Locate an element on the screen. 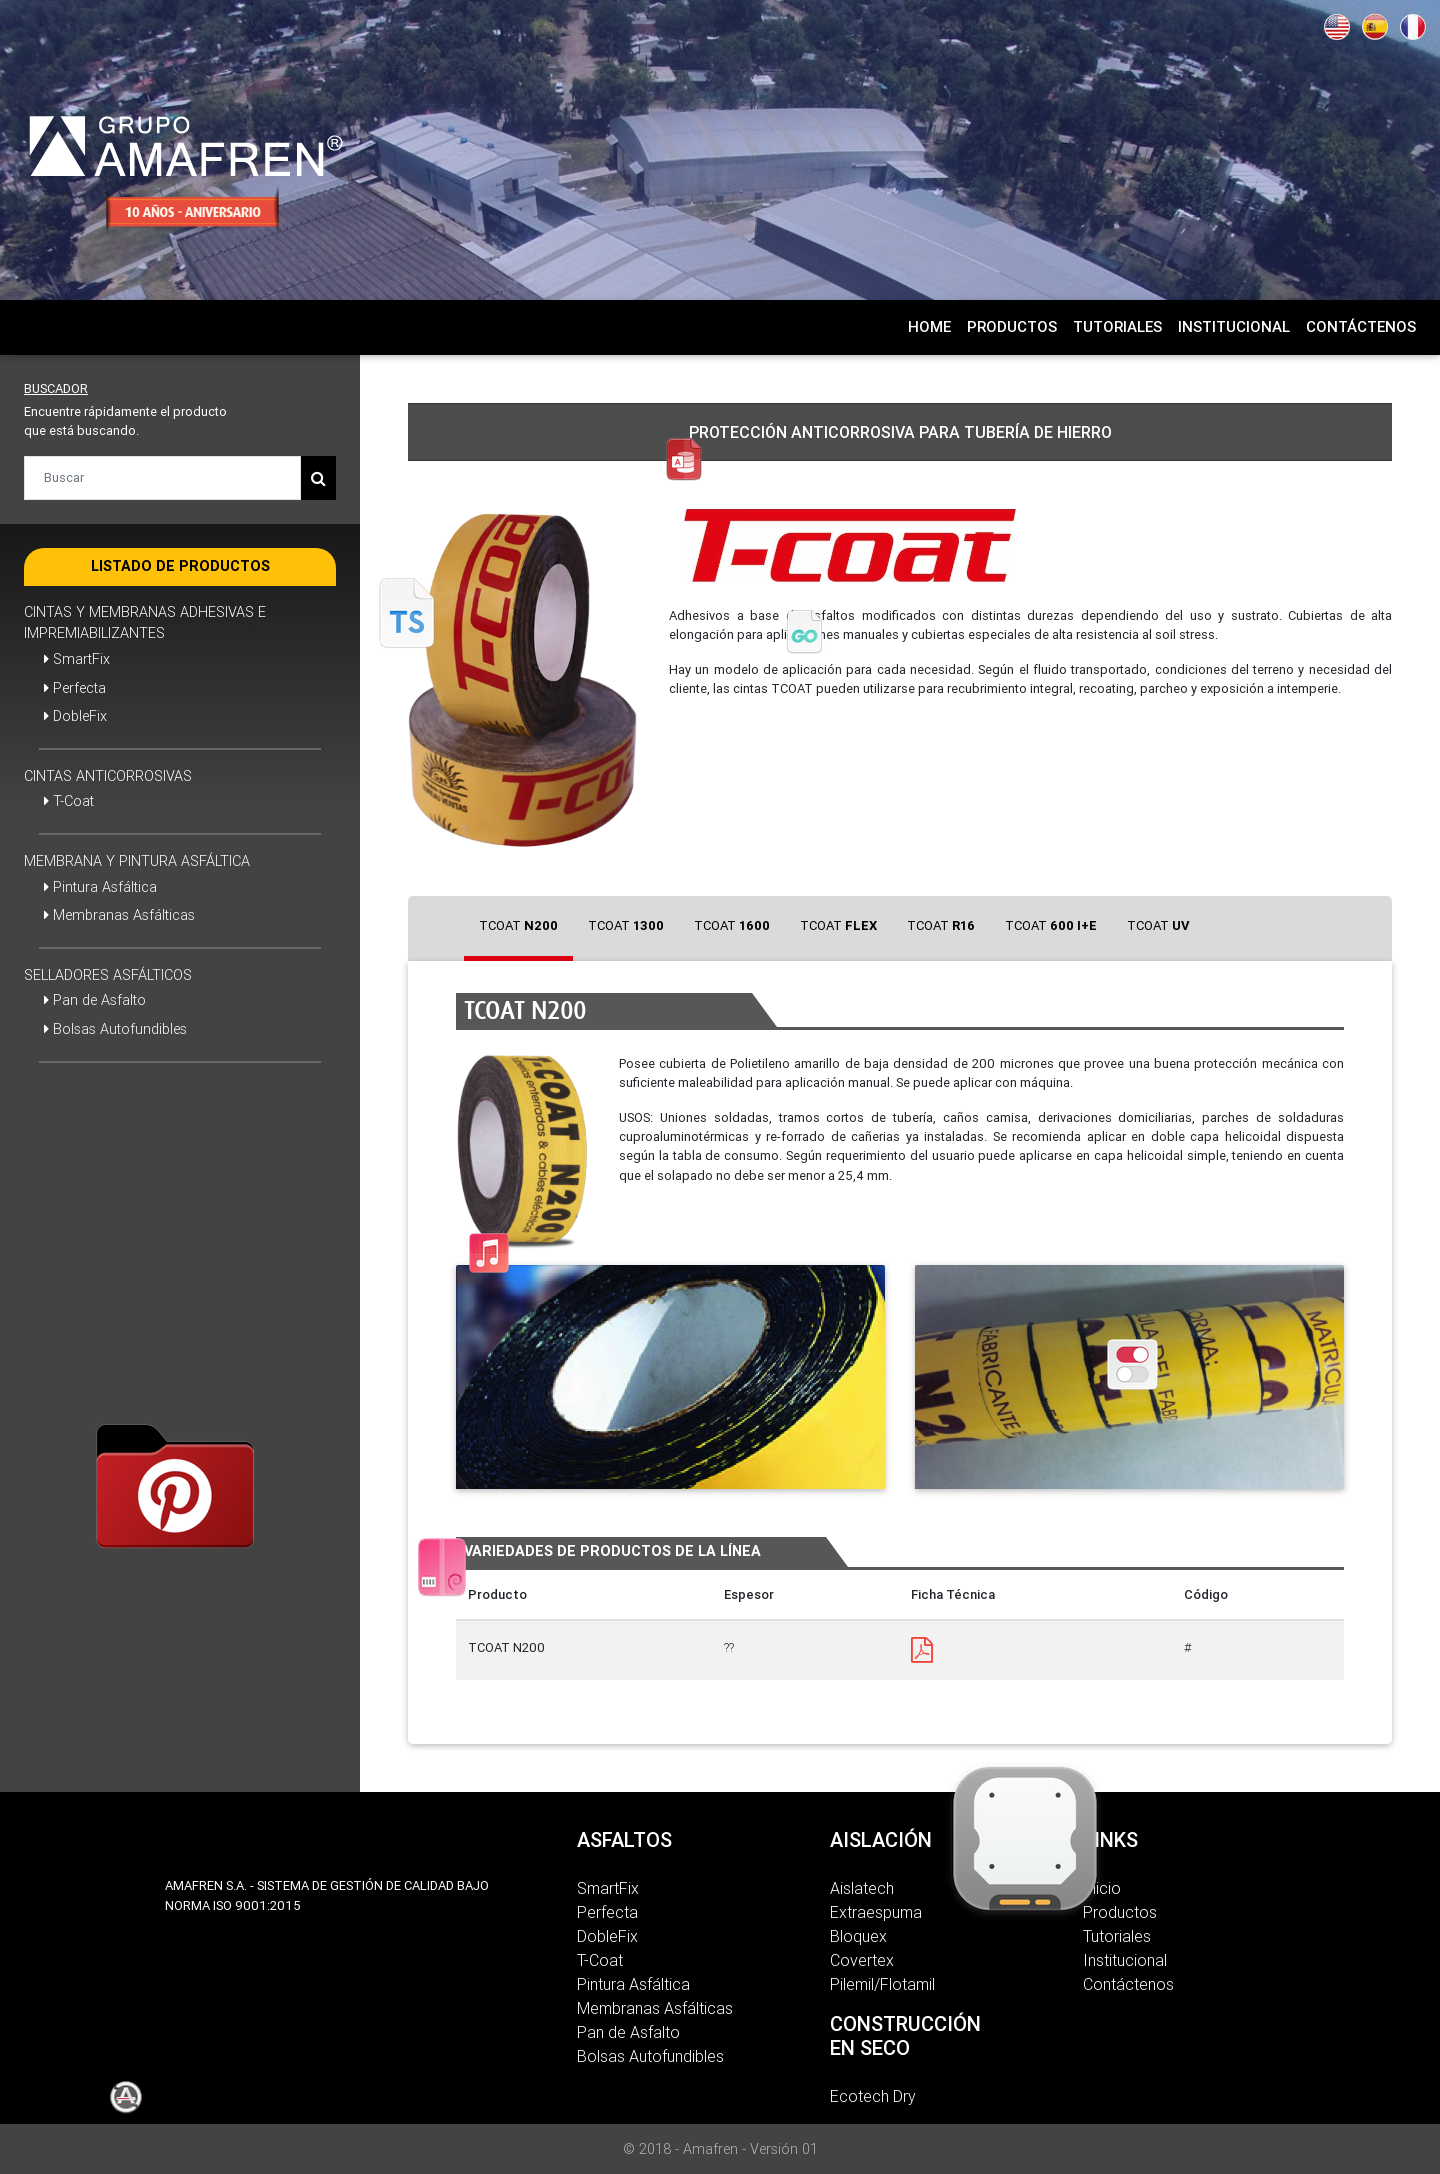  open the software update manager is located at coordinates (126, 2097).